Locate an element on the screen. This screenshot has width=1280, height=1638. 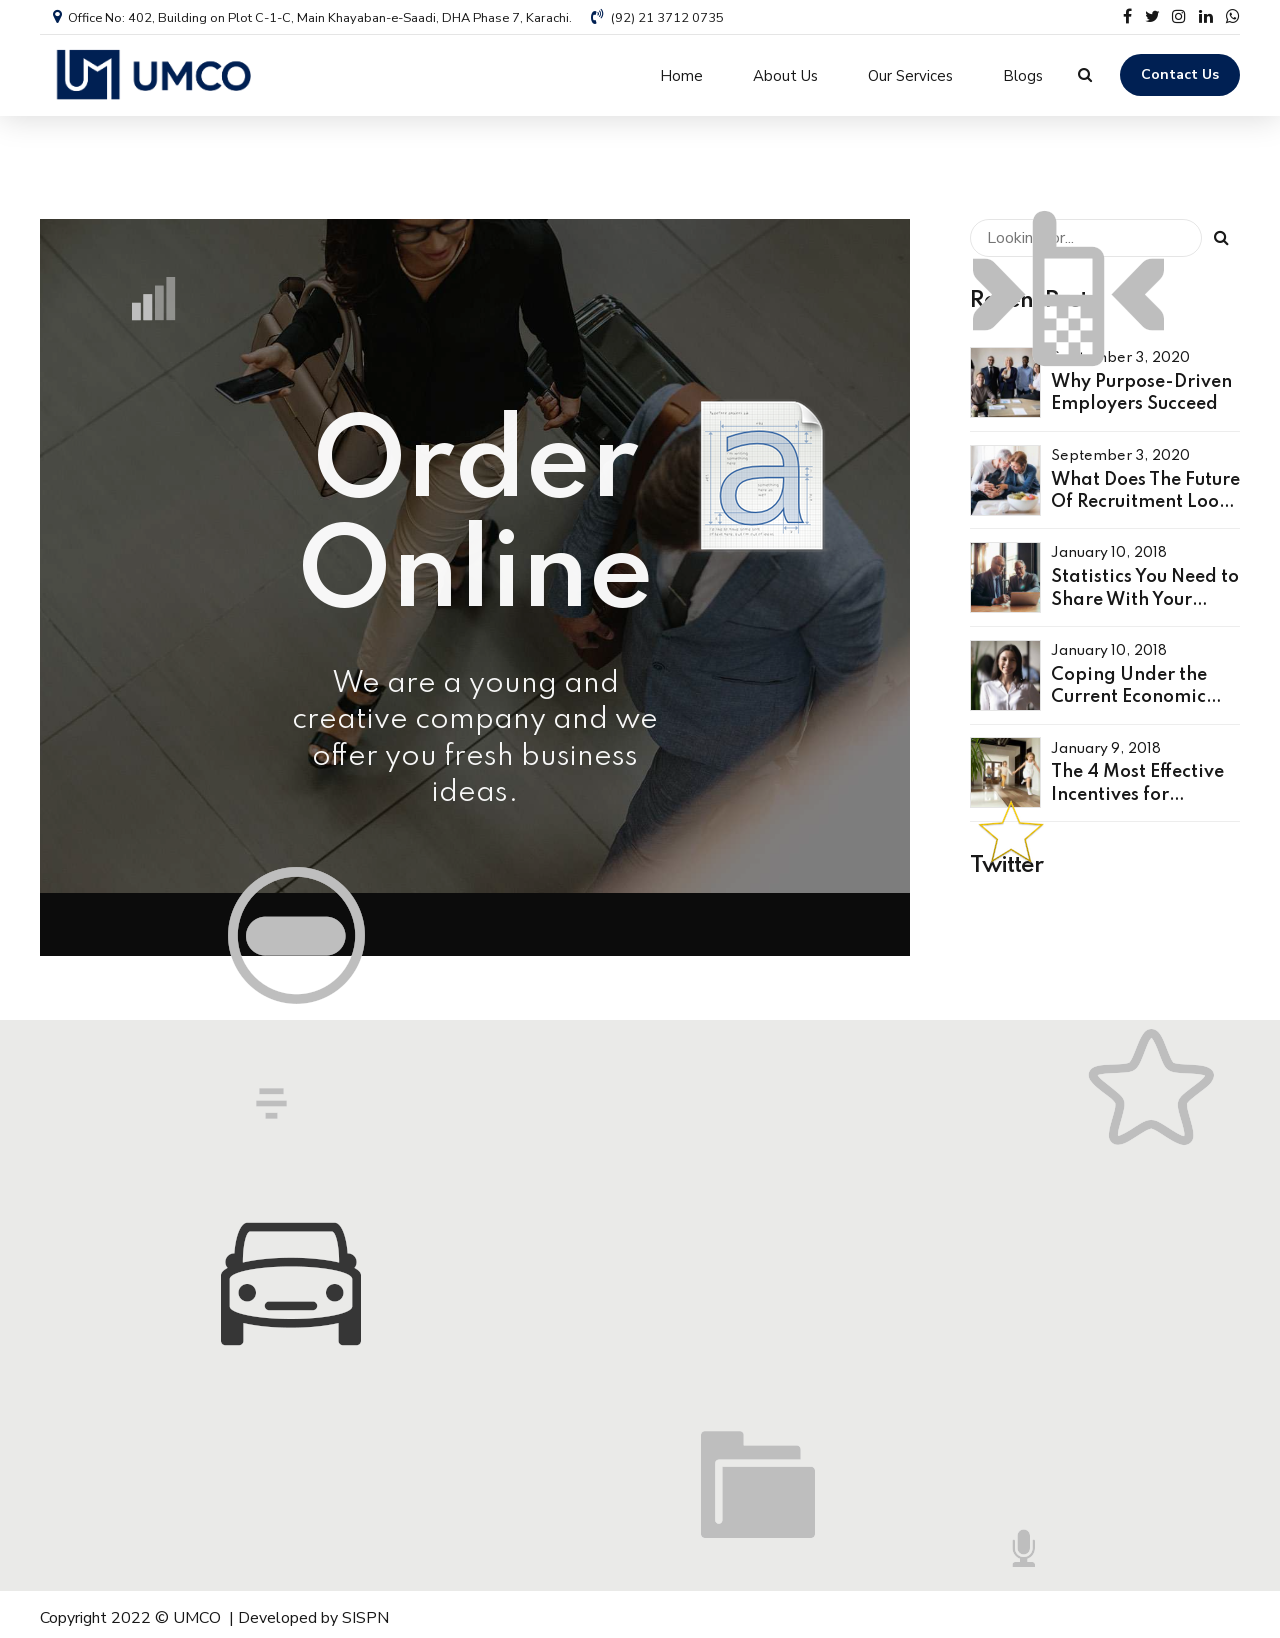
indicates moderate cellular signal strength is located at coordinates (155, 300).